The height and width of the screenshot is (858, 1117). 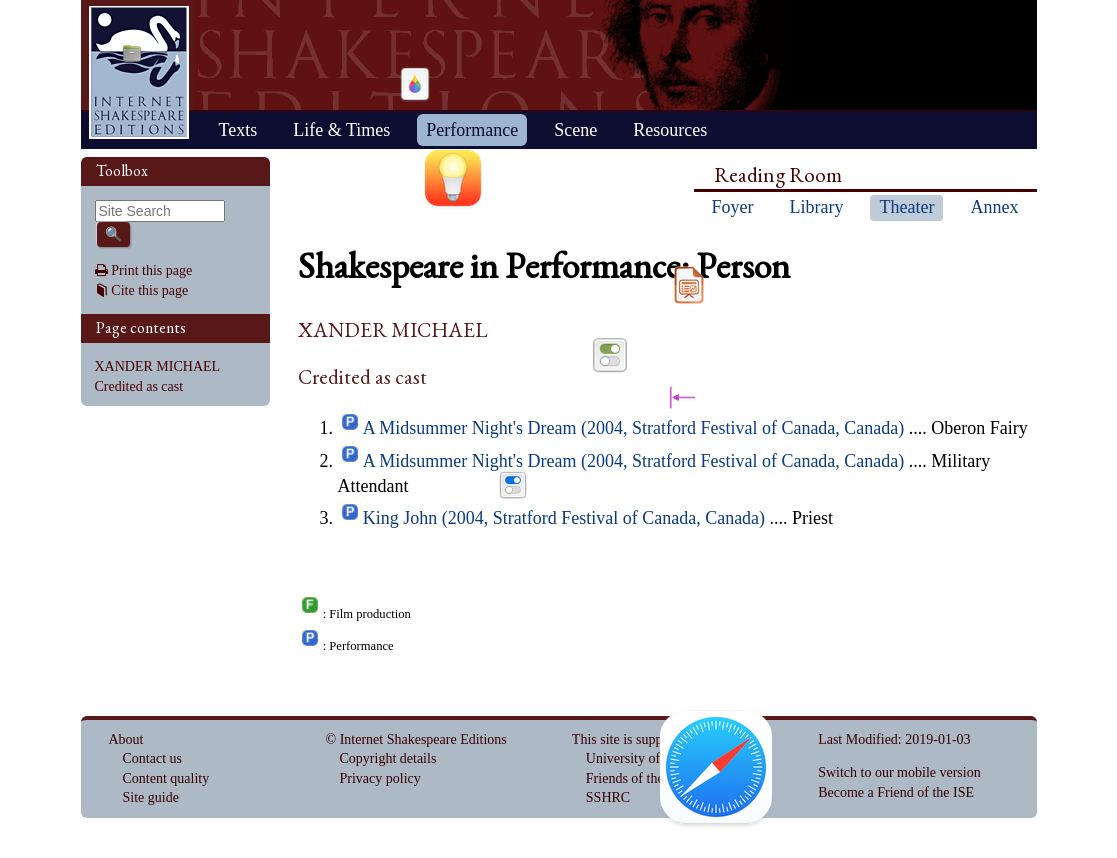 What do you see at coordinates (689, 285) in the screenshot?
I see `open a presentation file` at bounding box center [689, 285].